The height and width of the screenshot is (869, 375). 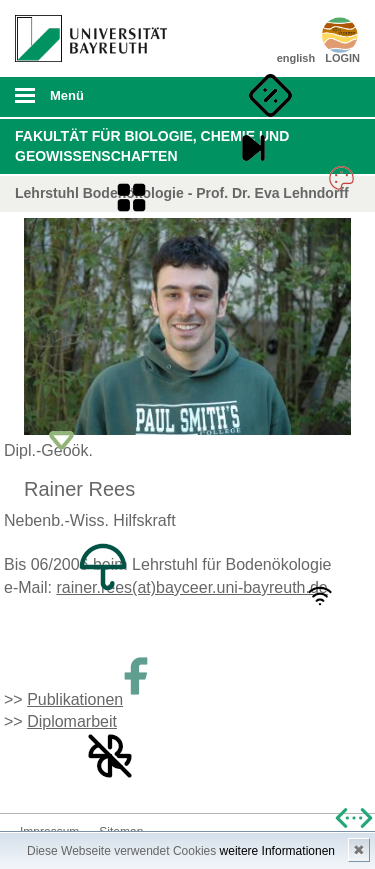 I want to click on view weather protection or rain forecast, so click(x=103, y=567).